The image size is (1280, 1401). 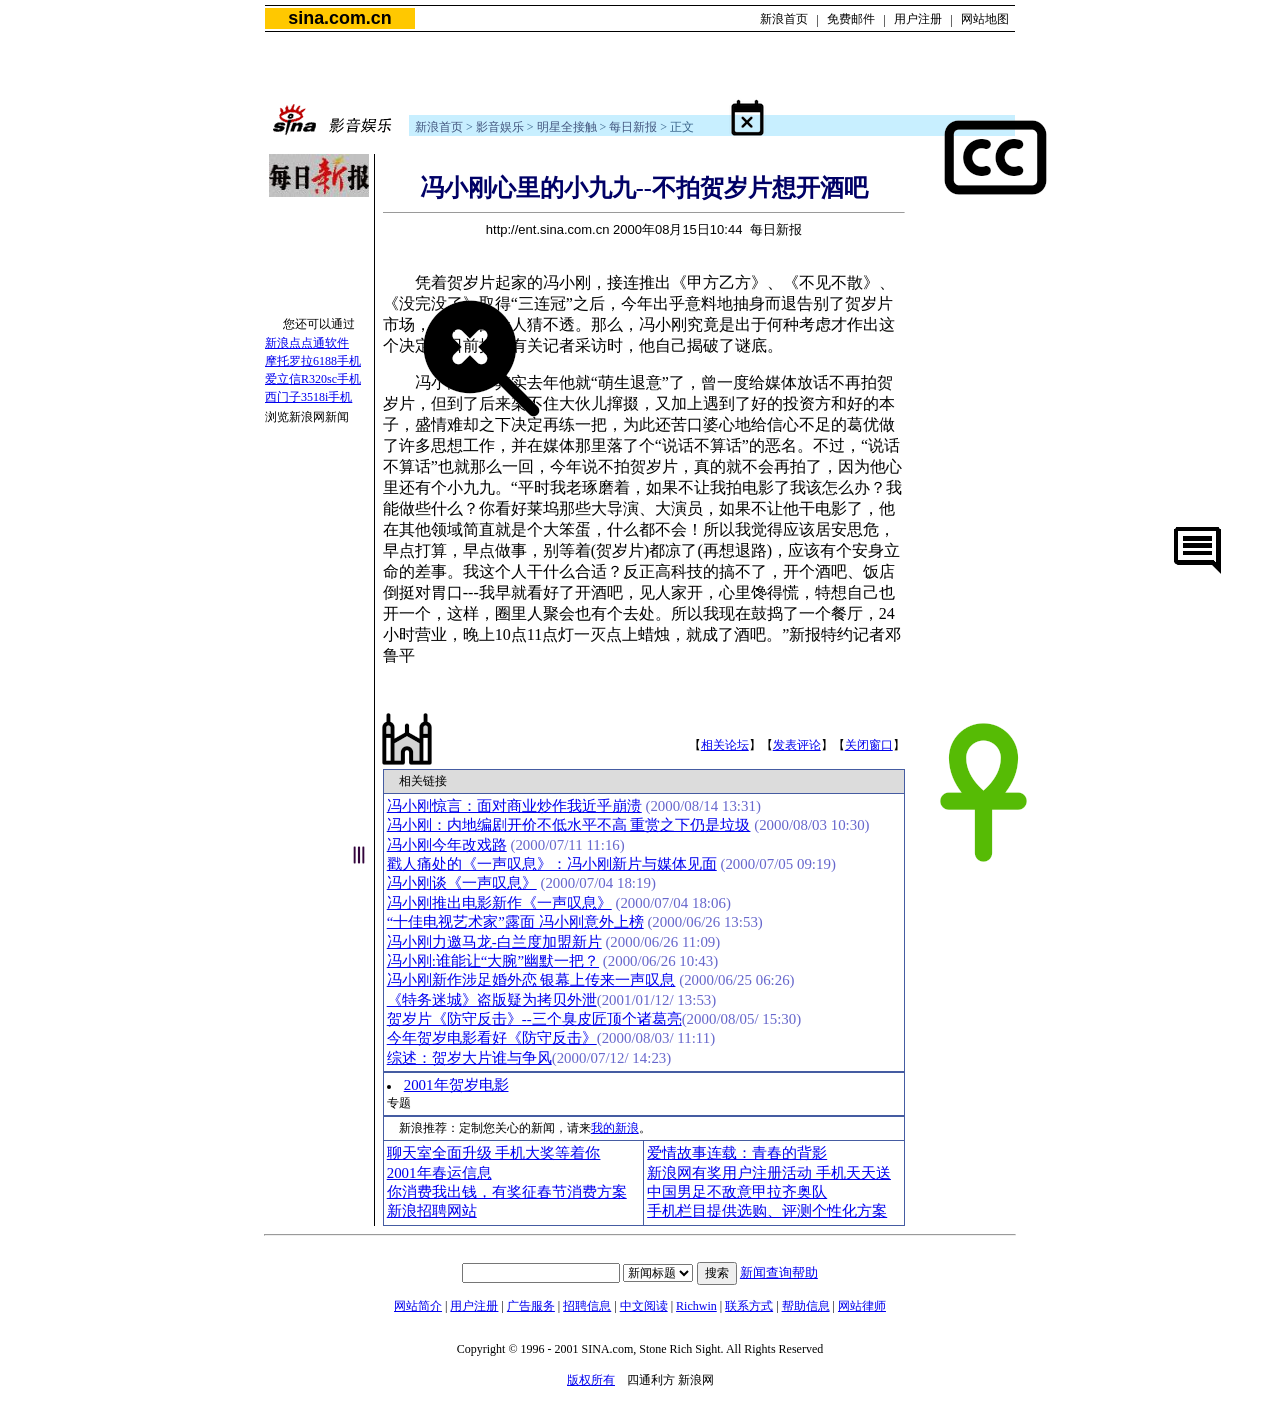 What do you see at coordinates (481, 358) in the screenshot?
I see `cancel or clear current search` at bounding box center [481, 358].